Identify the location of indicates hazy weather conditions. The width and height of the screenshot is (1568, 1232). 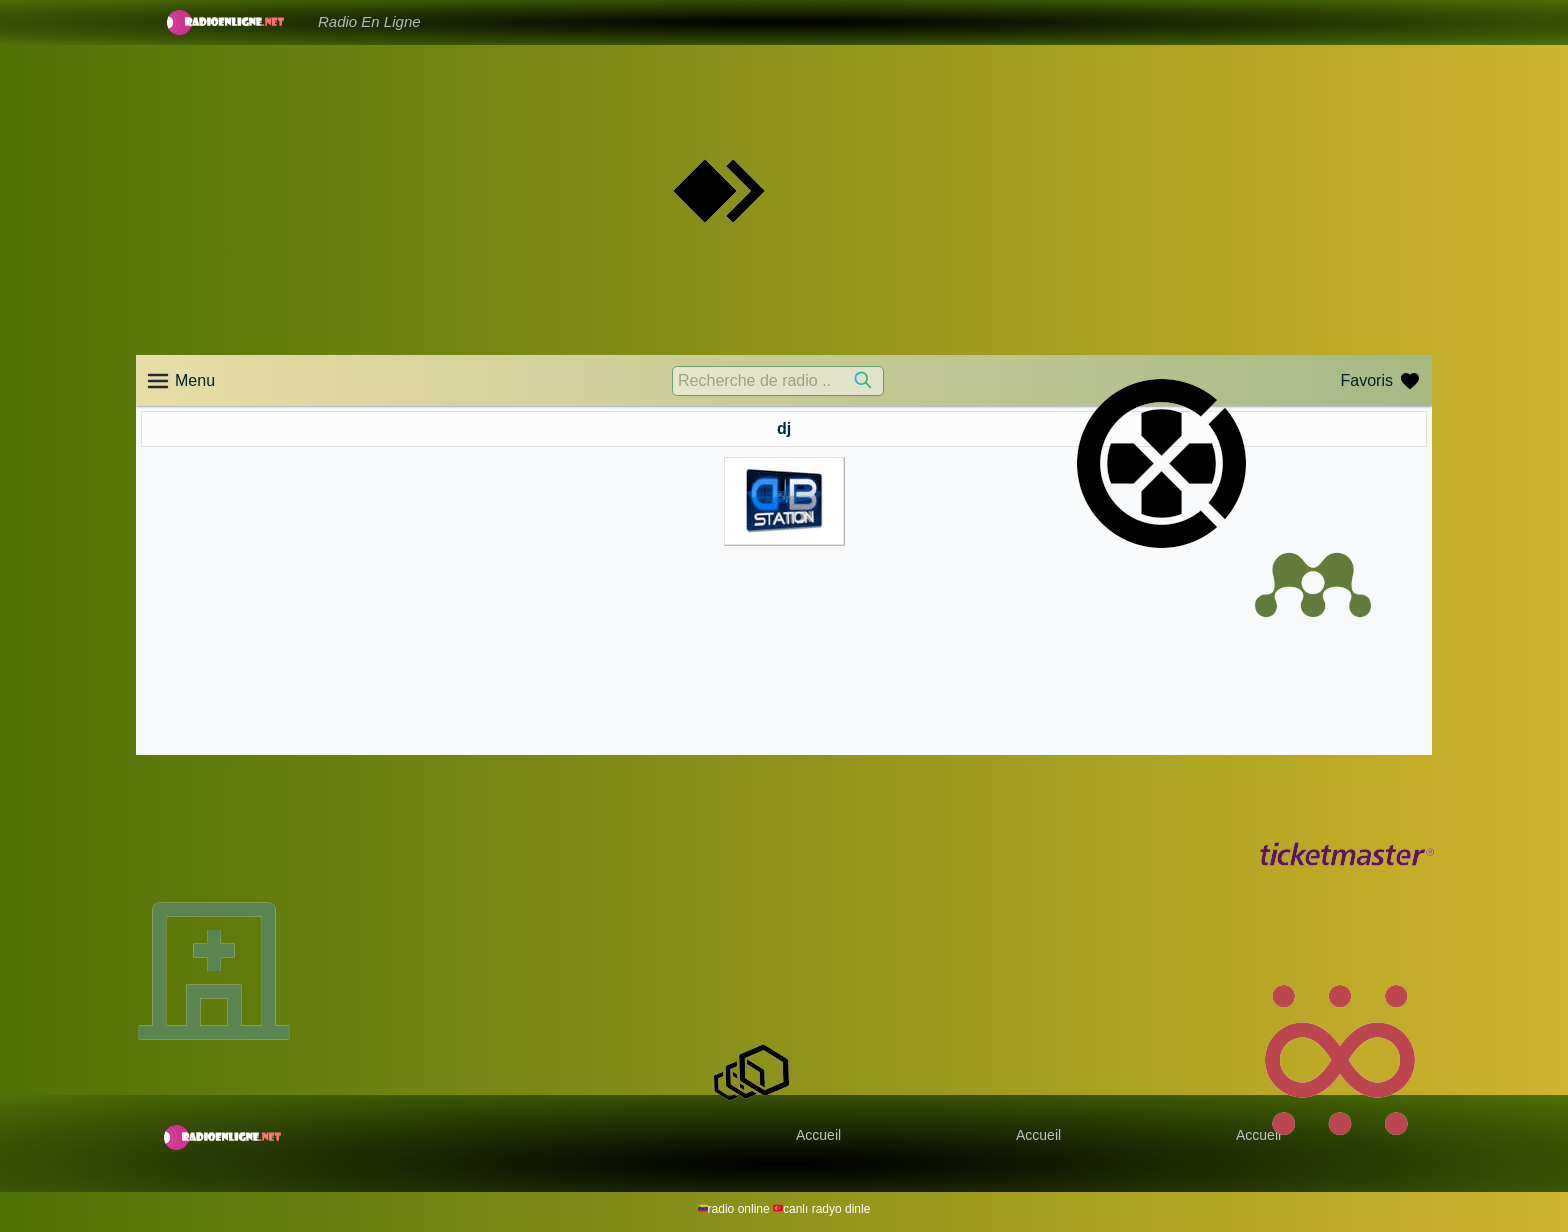
(1340, 1060).